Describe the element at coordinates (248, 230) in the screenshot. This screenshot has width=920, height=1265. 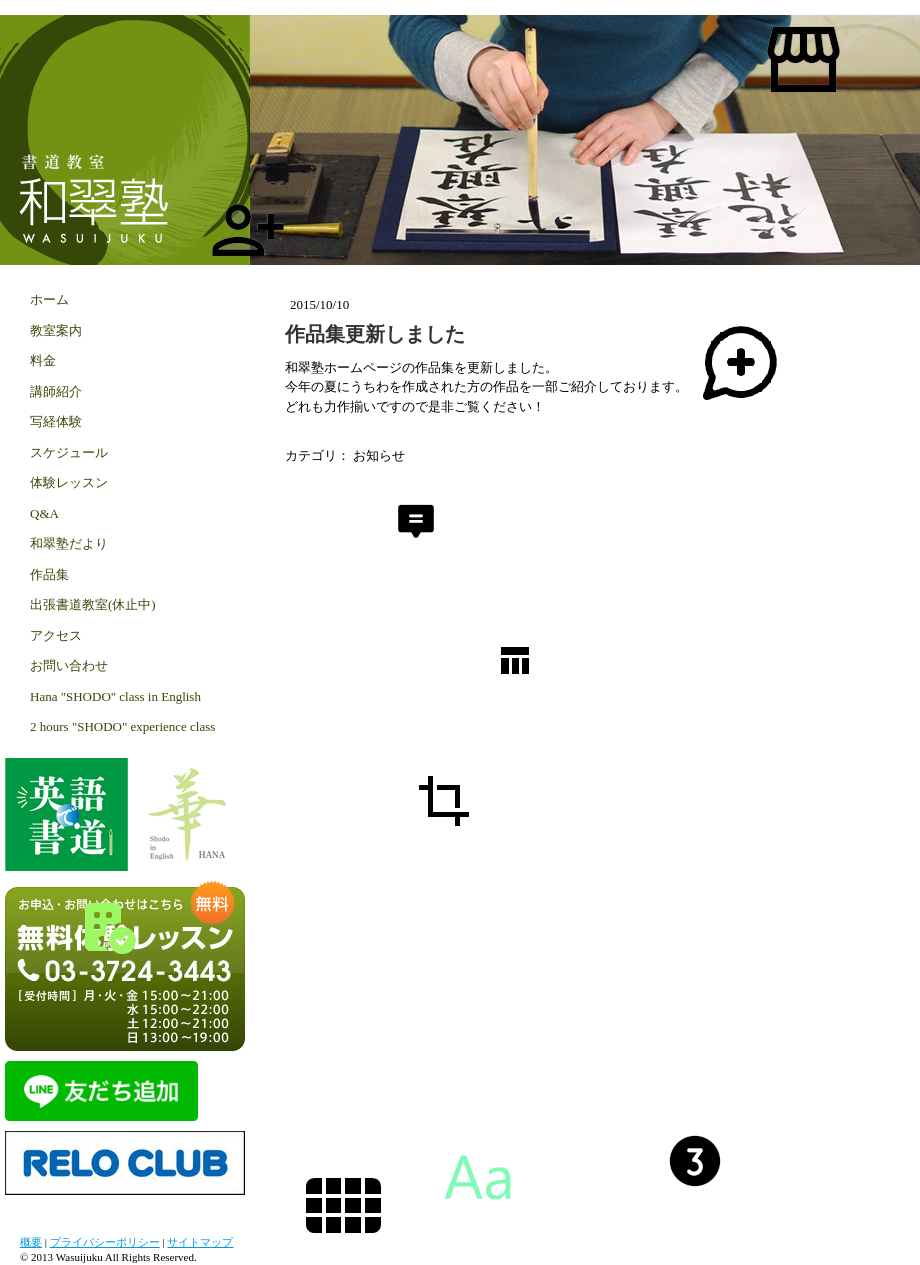
I see `add a new contact or friend` at that location.